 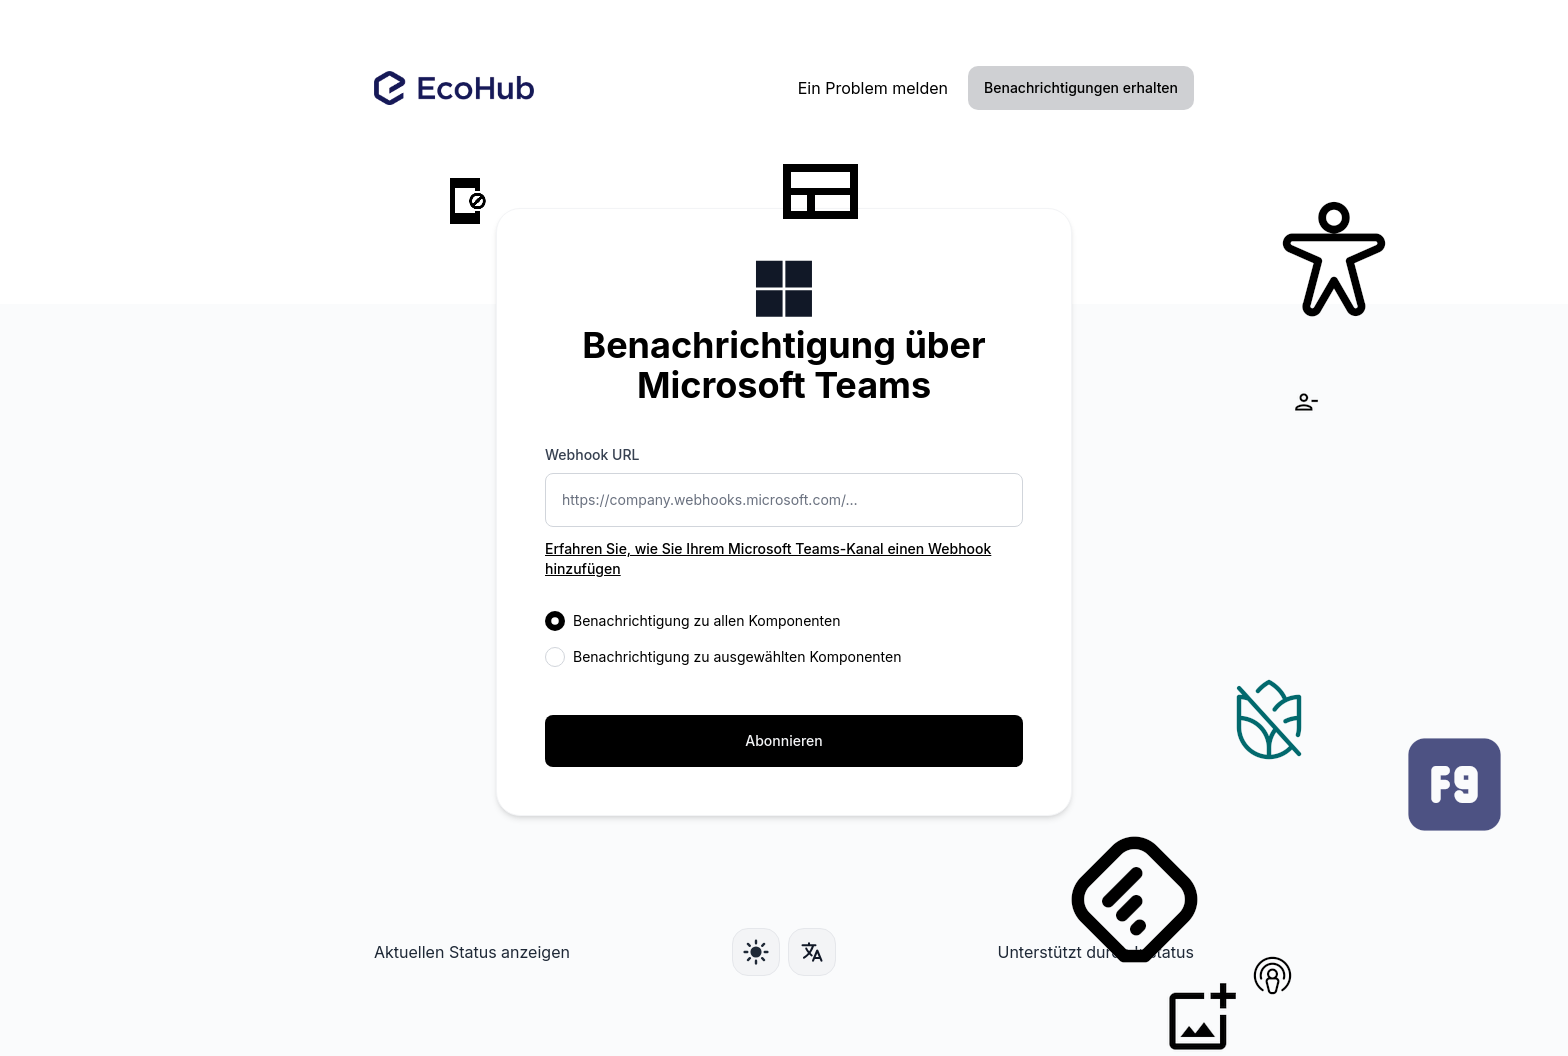 I want to click on indicates gluten-free or grain-free option, so click(x=1269, y=721).